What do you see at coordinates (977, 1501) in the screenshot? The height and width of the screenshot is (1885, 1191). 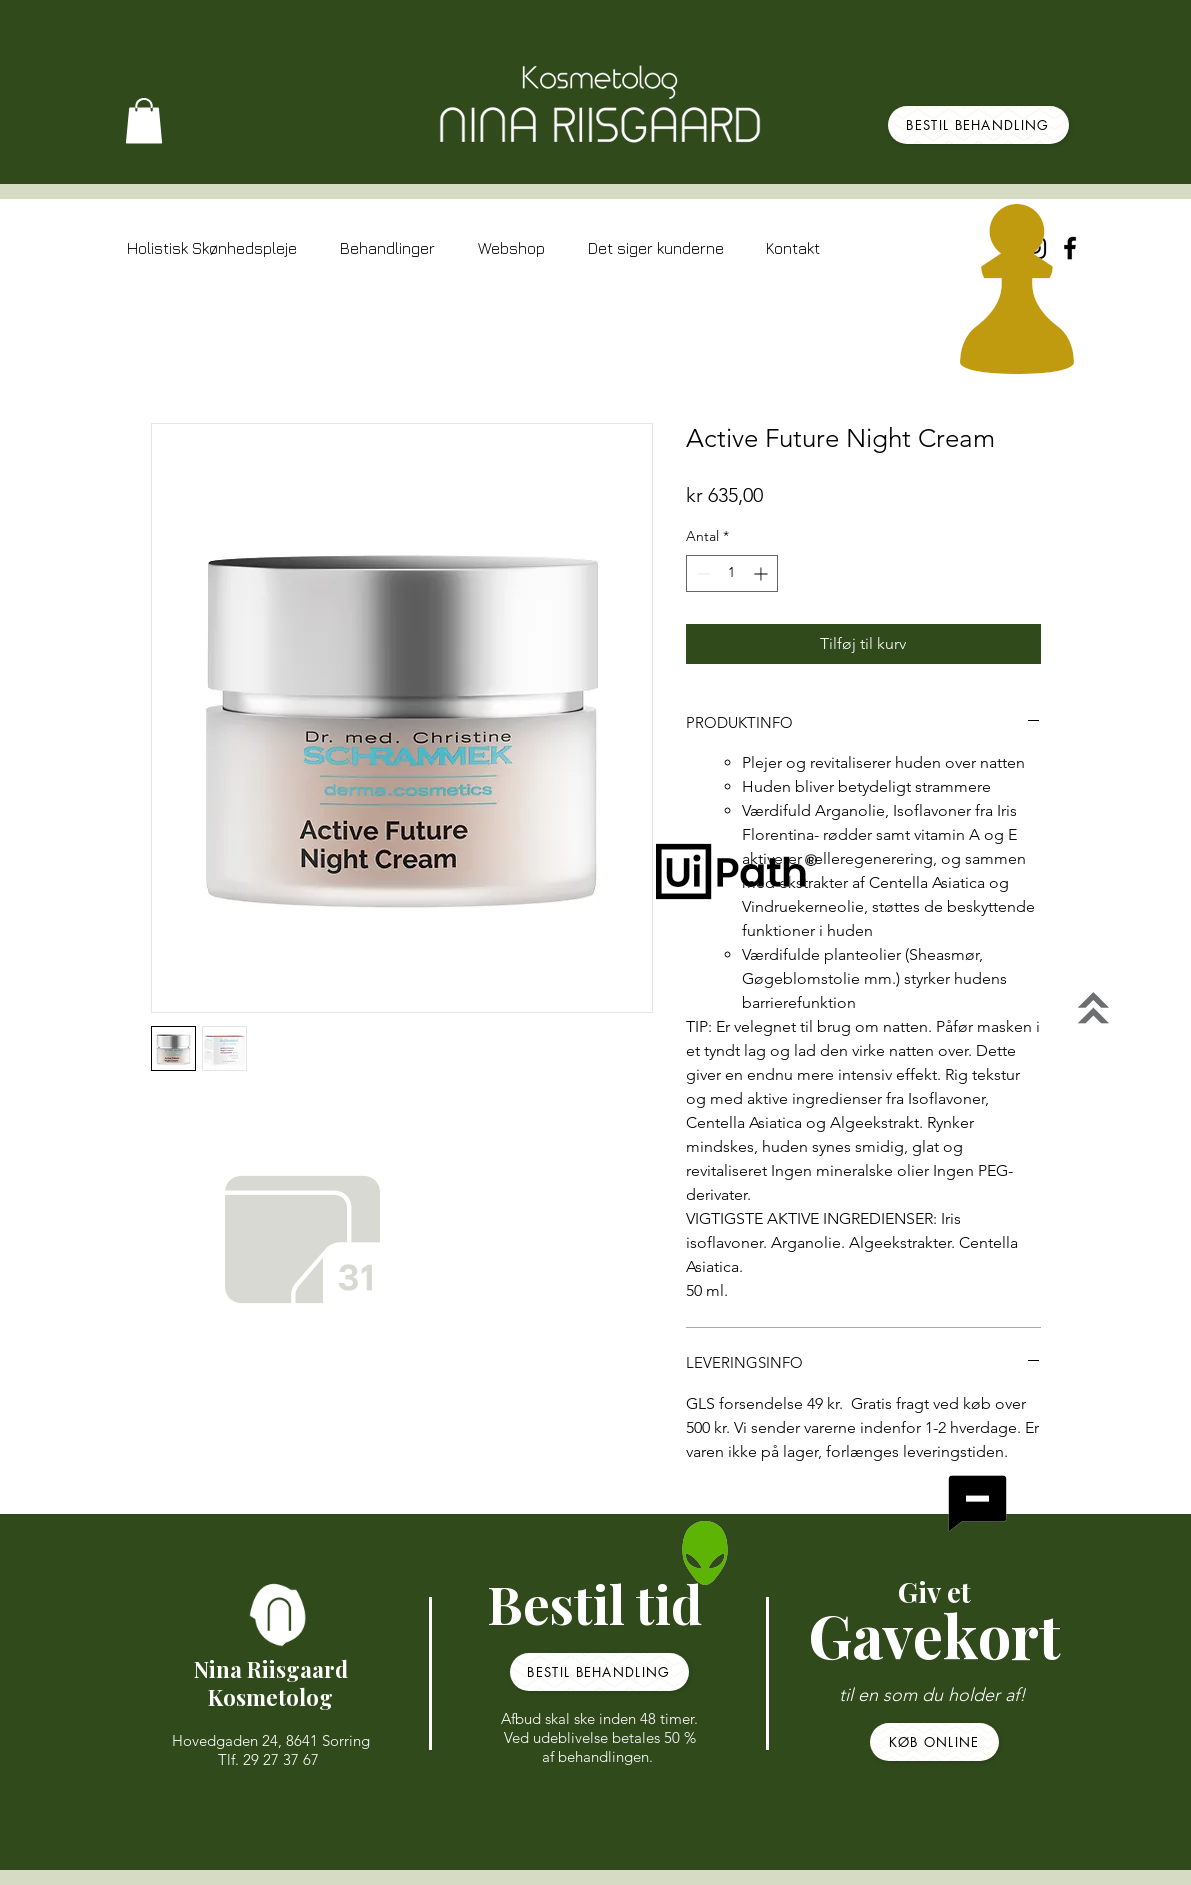 I see `open messaging or chat` at bounding box center [977, 1501].